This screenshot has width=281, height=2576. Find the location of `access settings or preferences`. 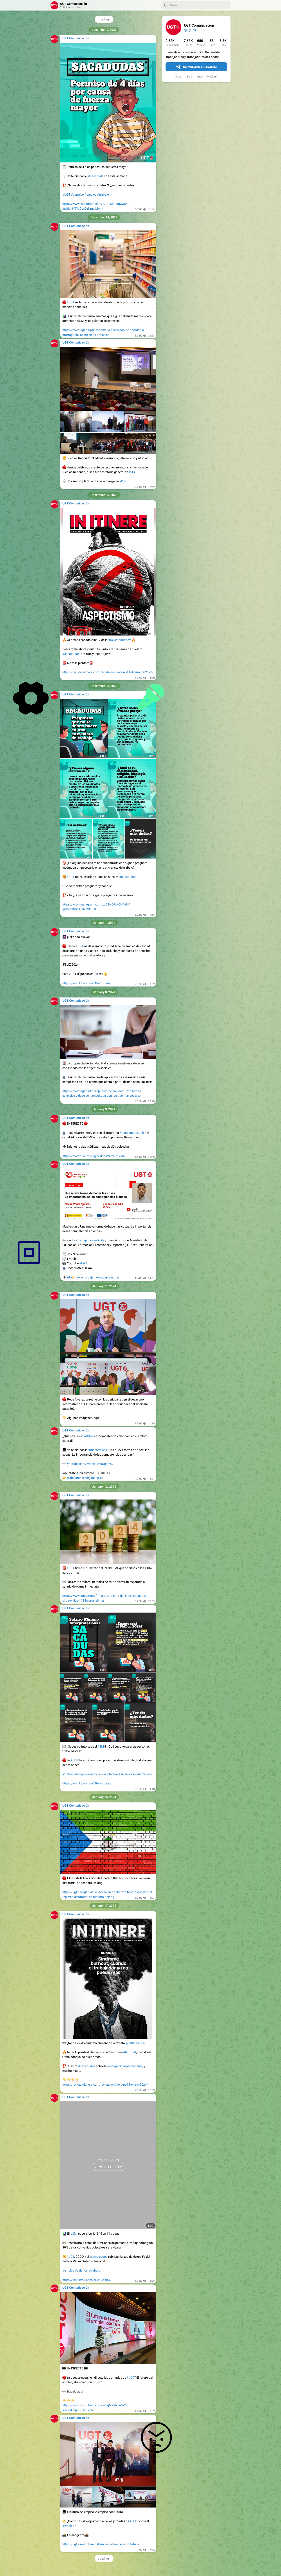

access settings or preferences is located at coordinates (31, 698).